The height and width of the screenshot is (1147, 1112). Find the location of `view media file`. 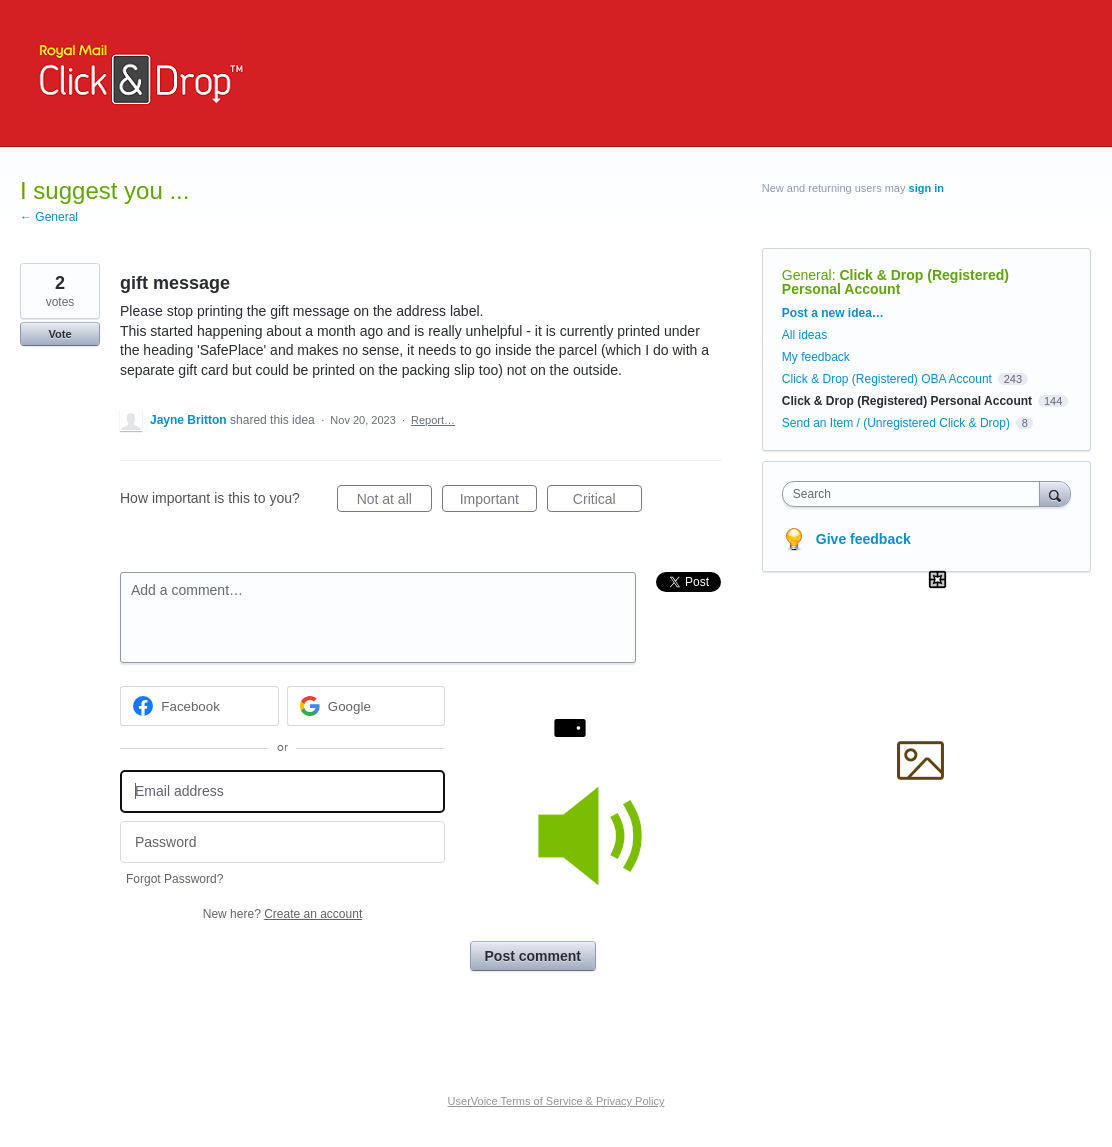

view media file is located at coordinates (920, 760).